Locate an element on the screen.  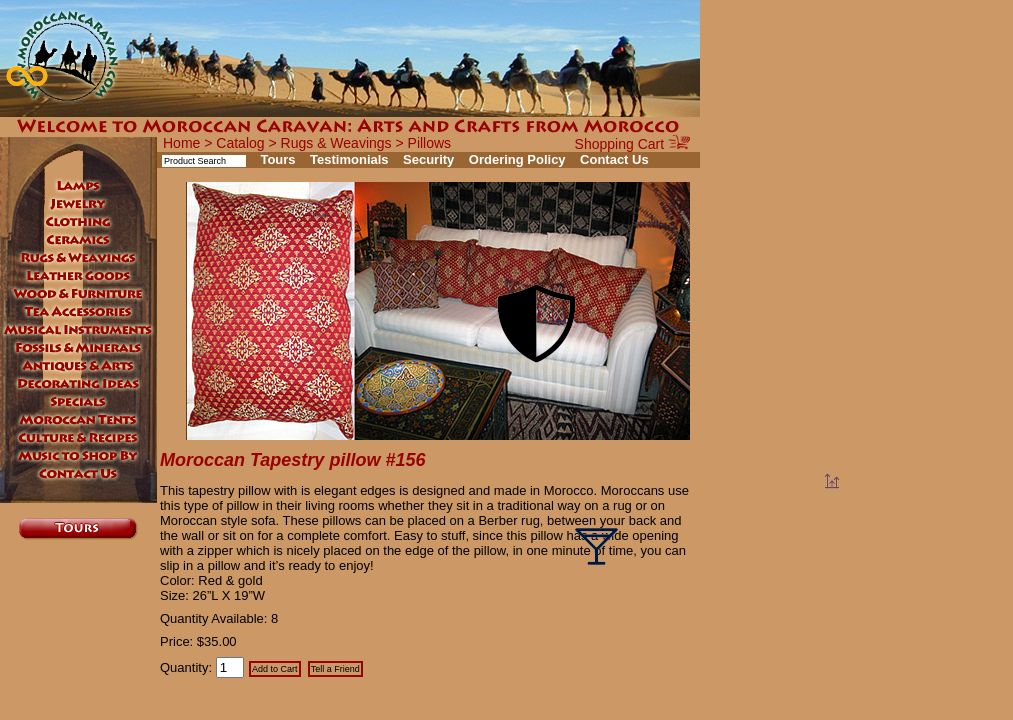
indicates partial security or protection status is located at coordinates (536, 323).